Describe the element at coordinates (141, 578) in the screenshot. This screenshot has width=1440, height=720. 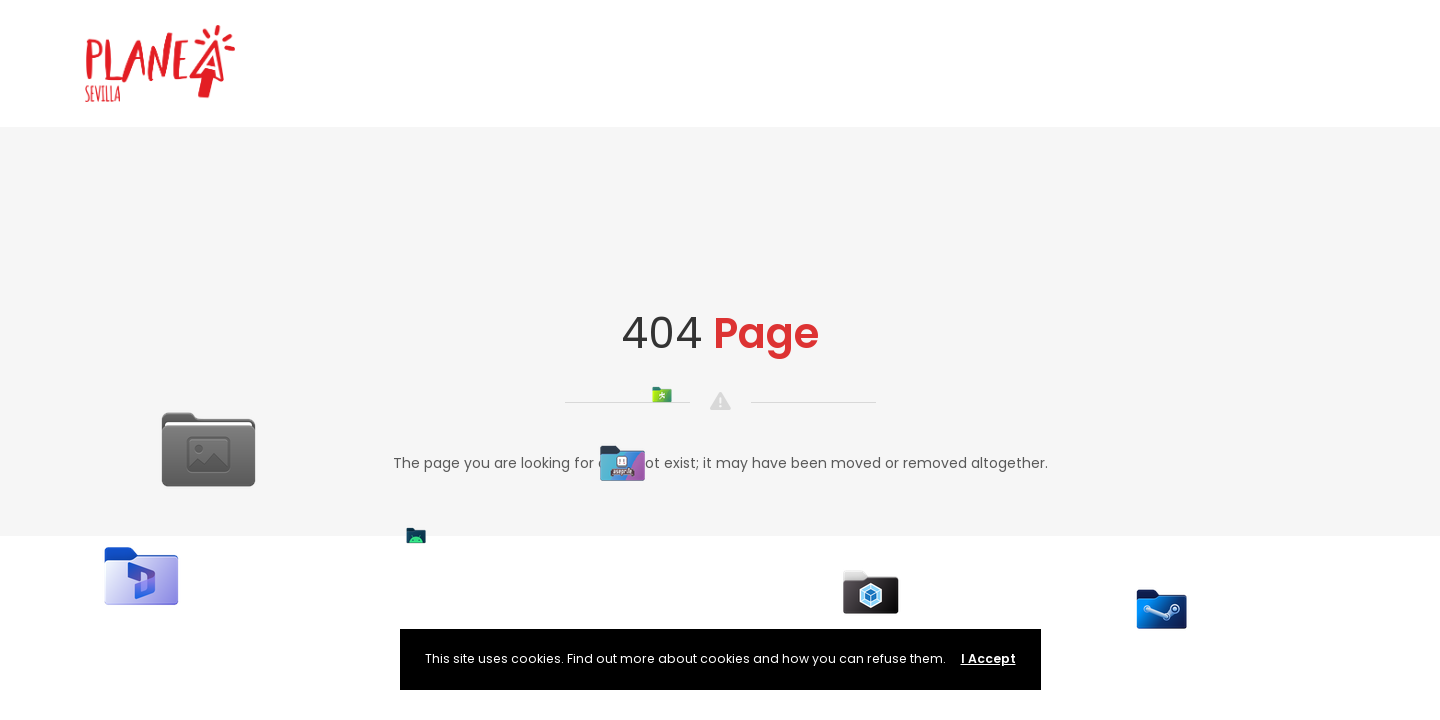
I see `open microsoft dynamics 365 for phones folder` at that location.